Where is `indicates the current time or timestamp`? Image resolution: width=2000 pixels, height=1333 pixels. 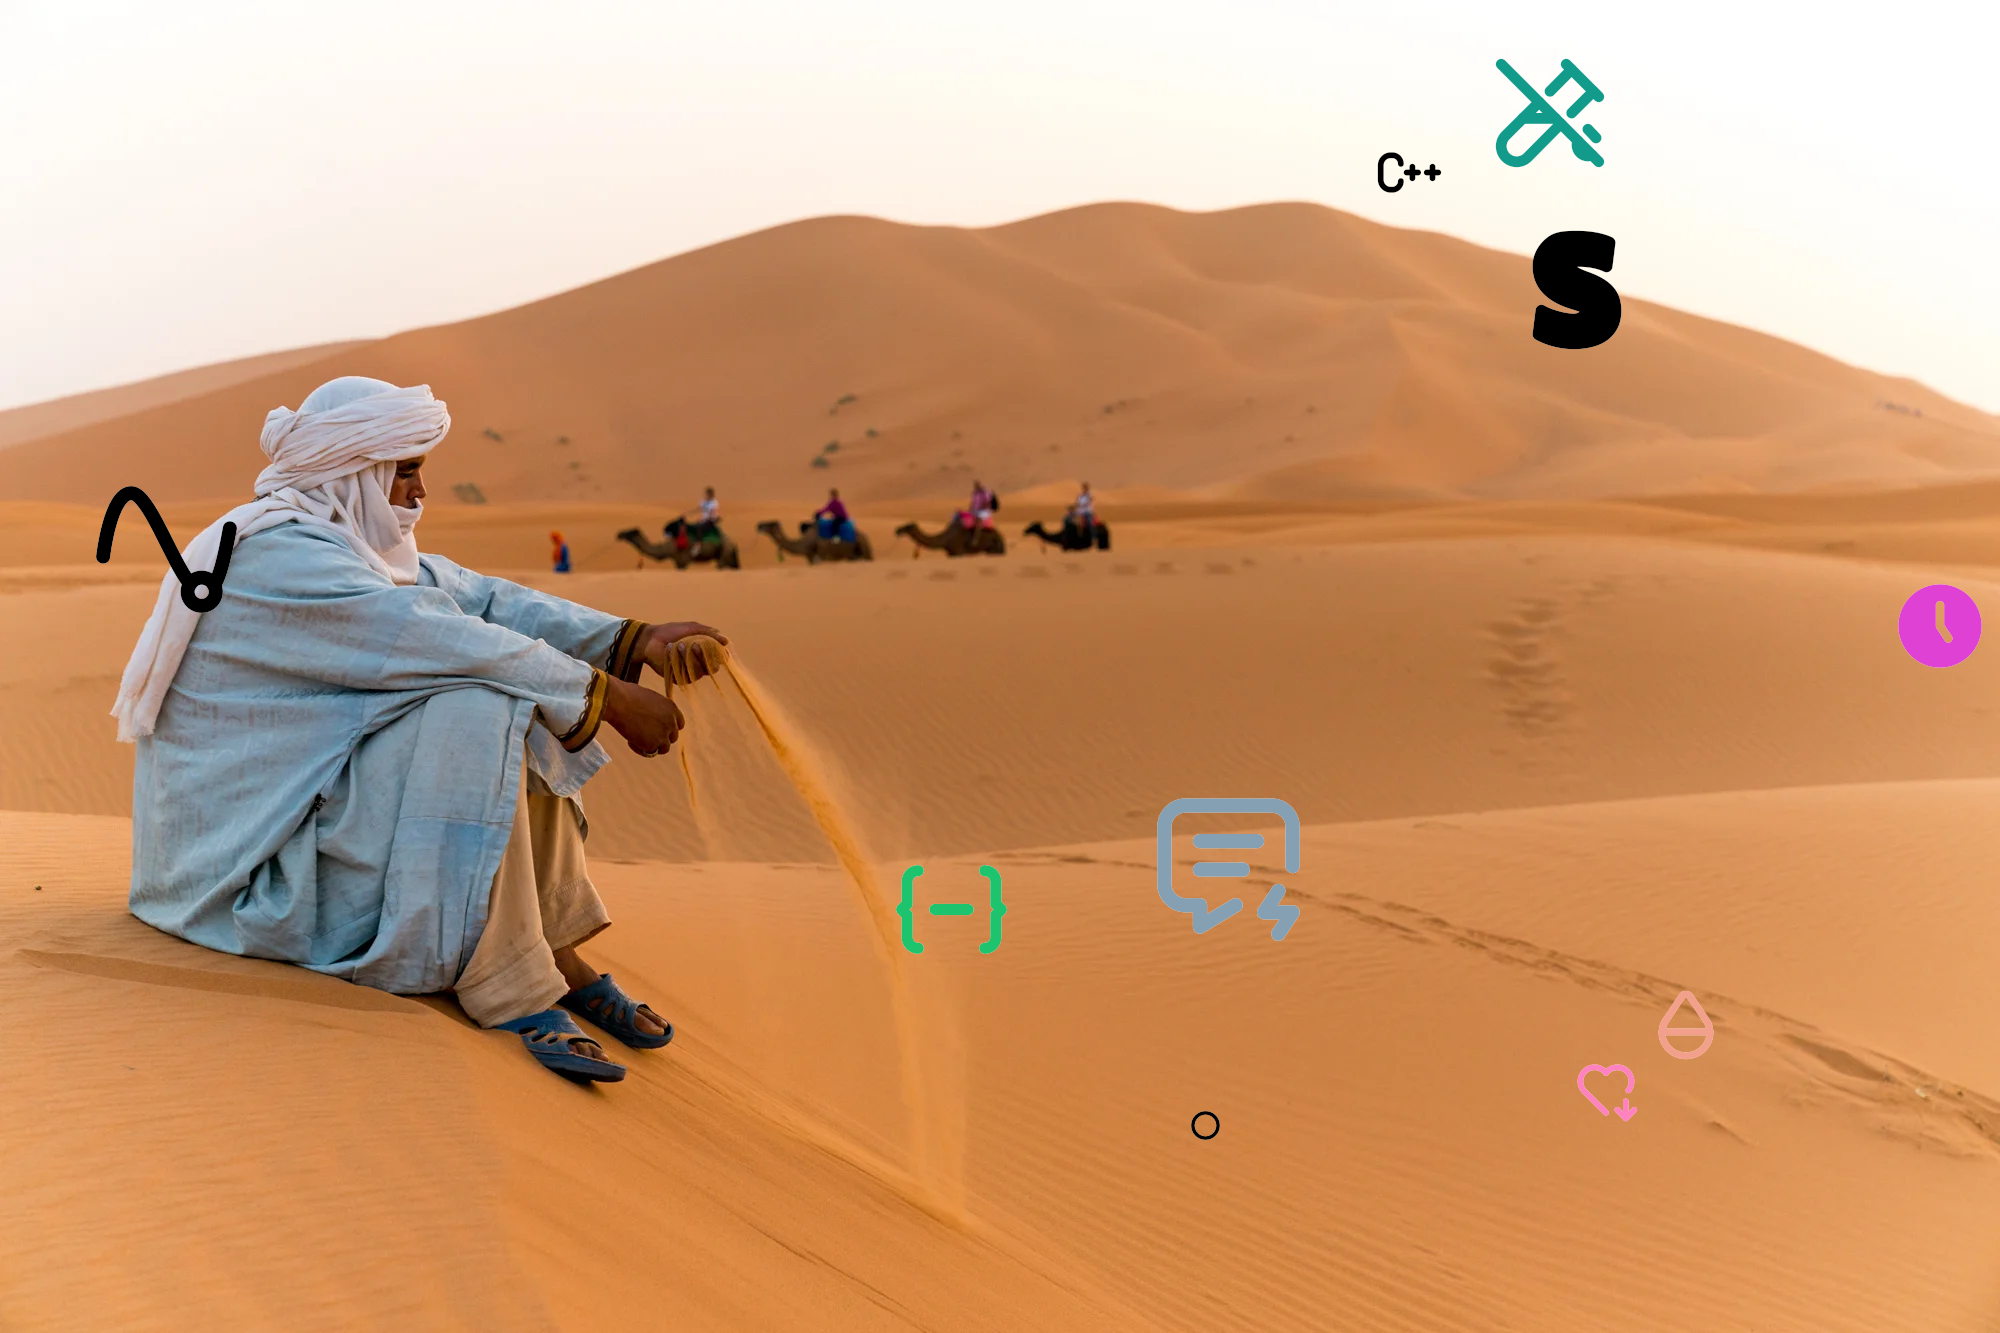
indicates the current time or timestamp is located at coordinates (1940, 626).